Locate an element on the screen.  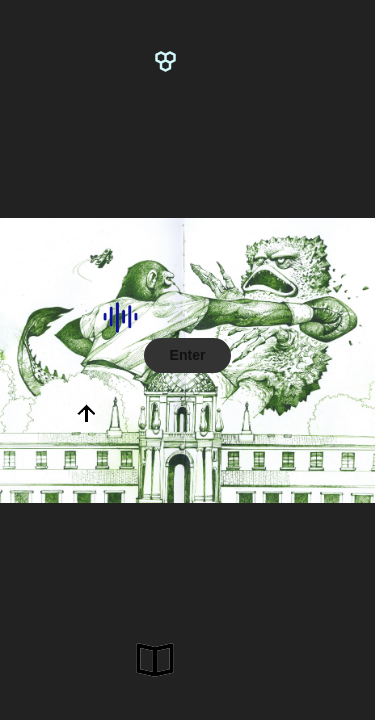
audio playback or sound visualization is located at coordinates (120, 317).